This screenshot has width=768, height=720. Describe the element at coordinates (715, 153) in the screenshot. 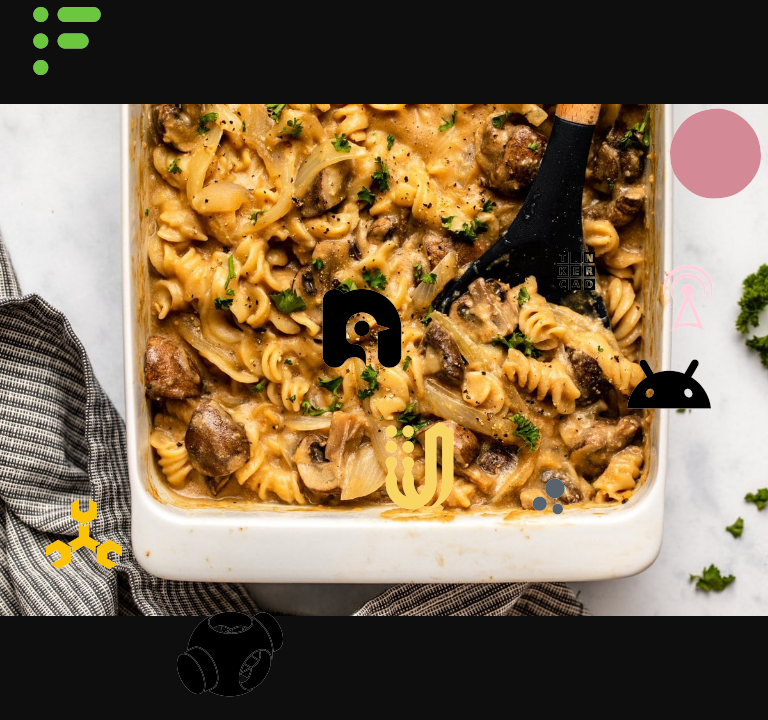

I see `open the Headspace meditation app` at that location.